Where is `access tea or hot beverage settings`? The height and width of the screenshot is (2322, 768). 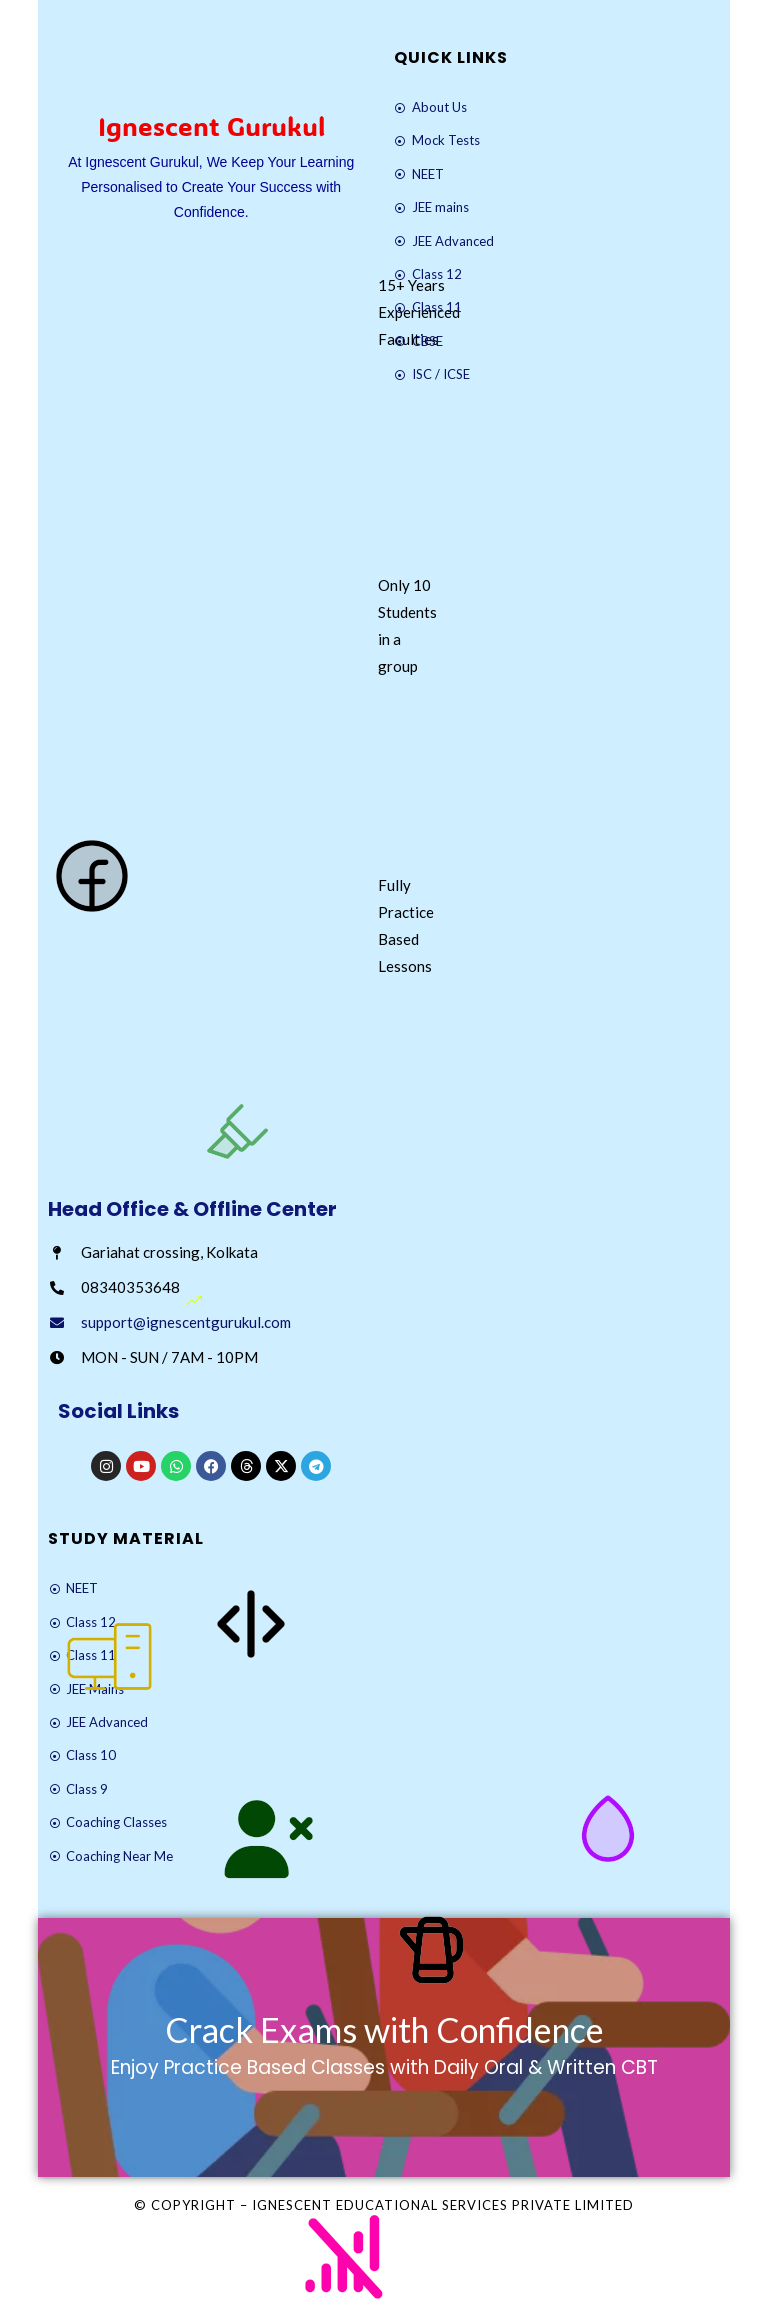
access tea or hot beverage settings is located at coordinates (433, 1950).